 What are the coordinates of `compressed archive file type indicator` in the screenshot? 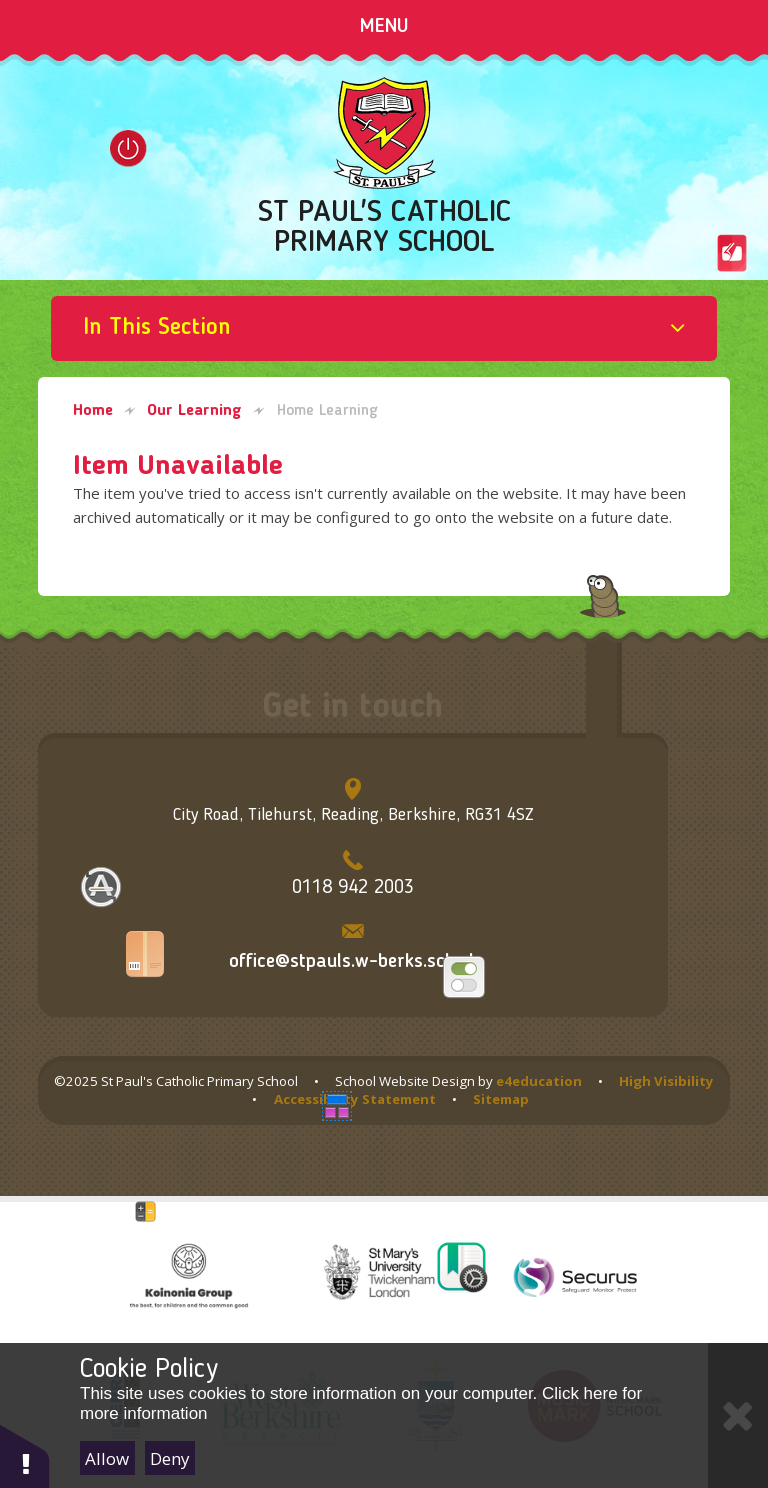 It's located at (145, 954).